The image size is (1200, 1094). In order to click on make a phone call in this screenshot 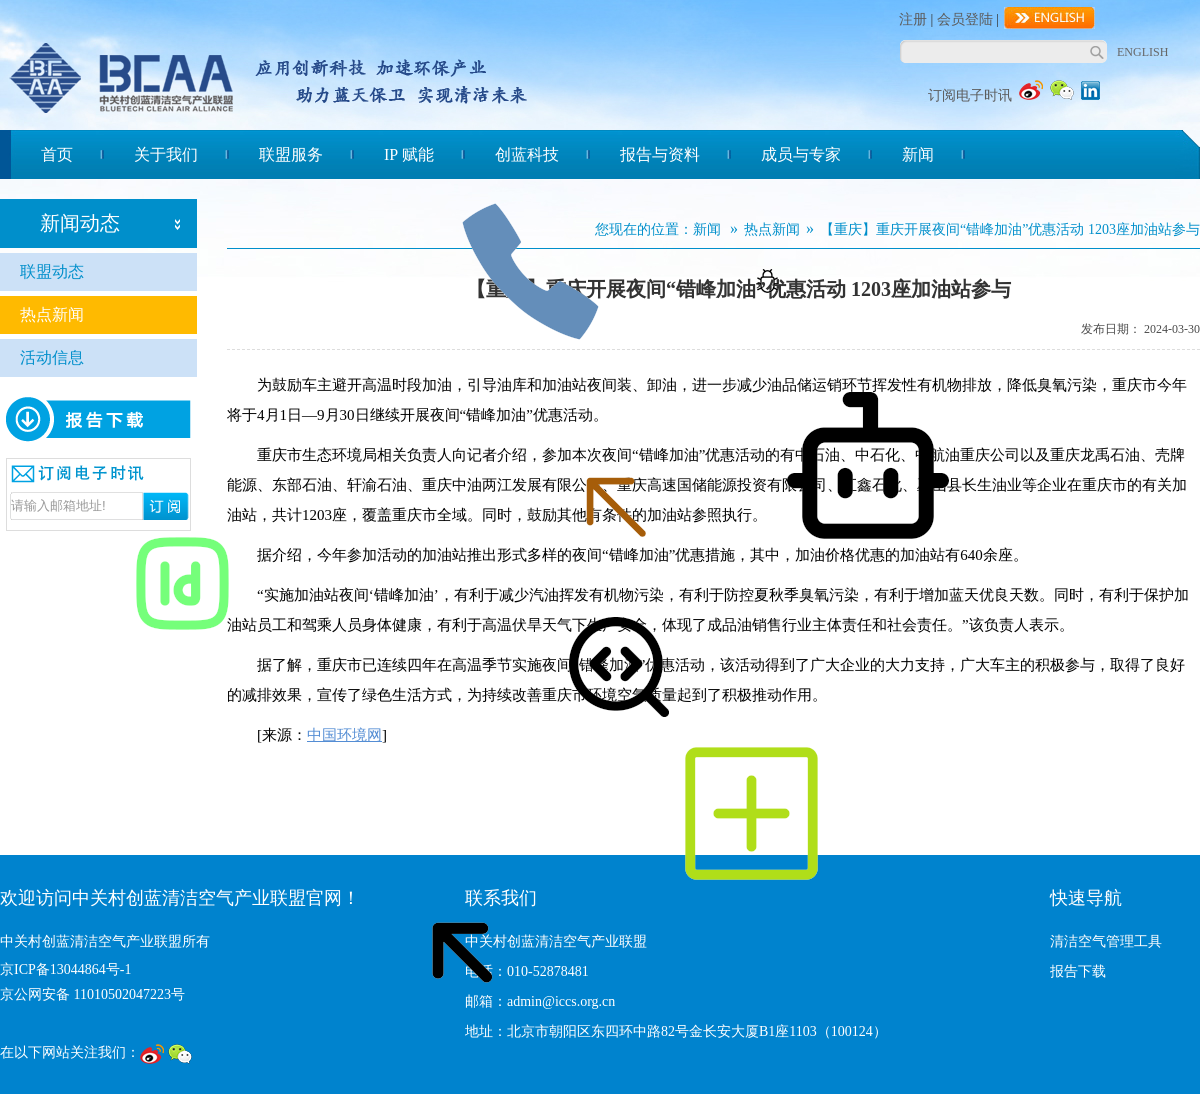, I will do `click(530, 271)`.